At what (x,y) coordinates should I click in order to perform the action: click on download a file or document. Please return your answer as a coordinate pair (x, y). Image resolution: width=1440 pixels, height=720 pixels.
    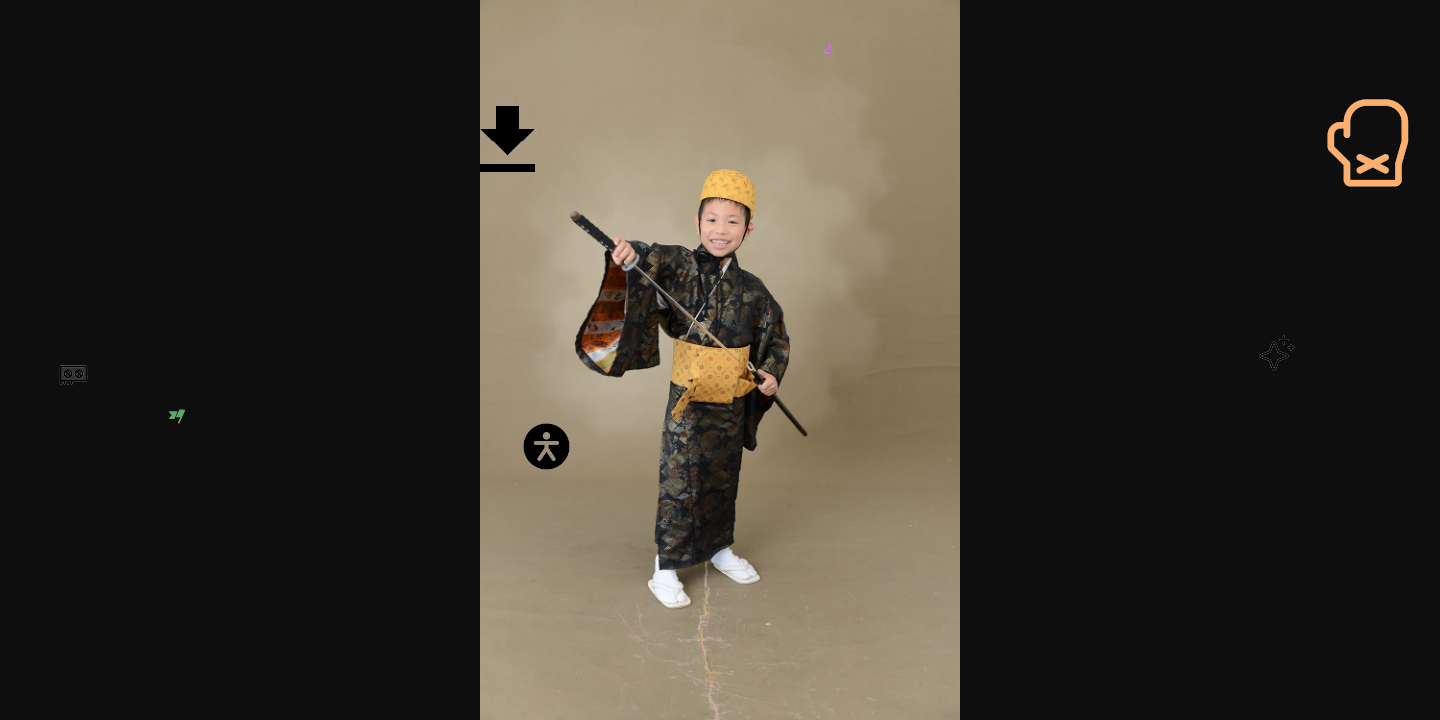
    Looking at the image, I should click on (507, 140).